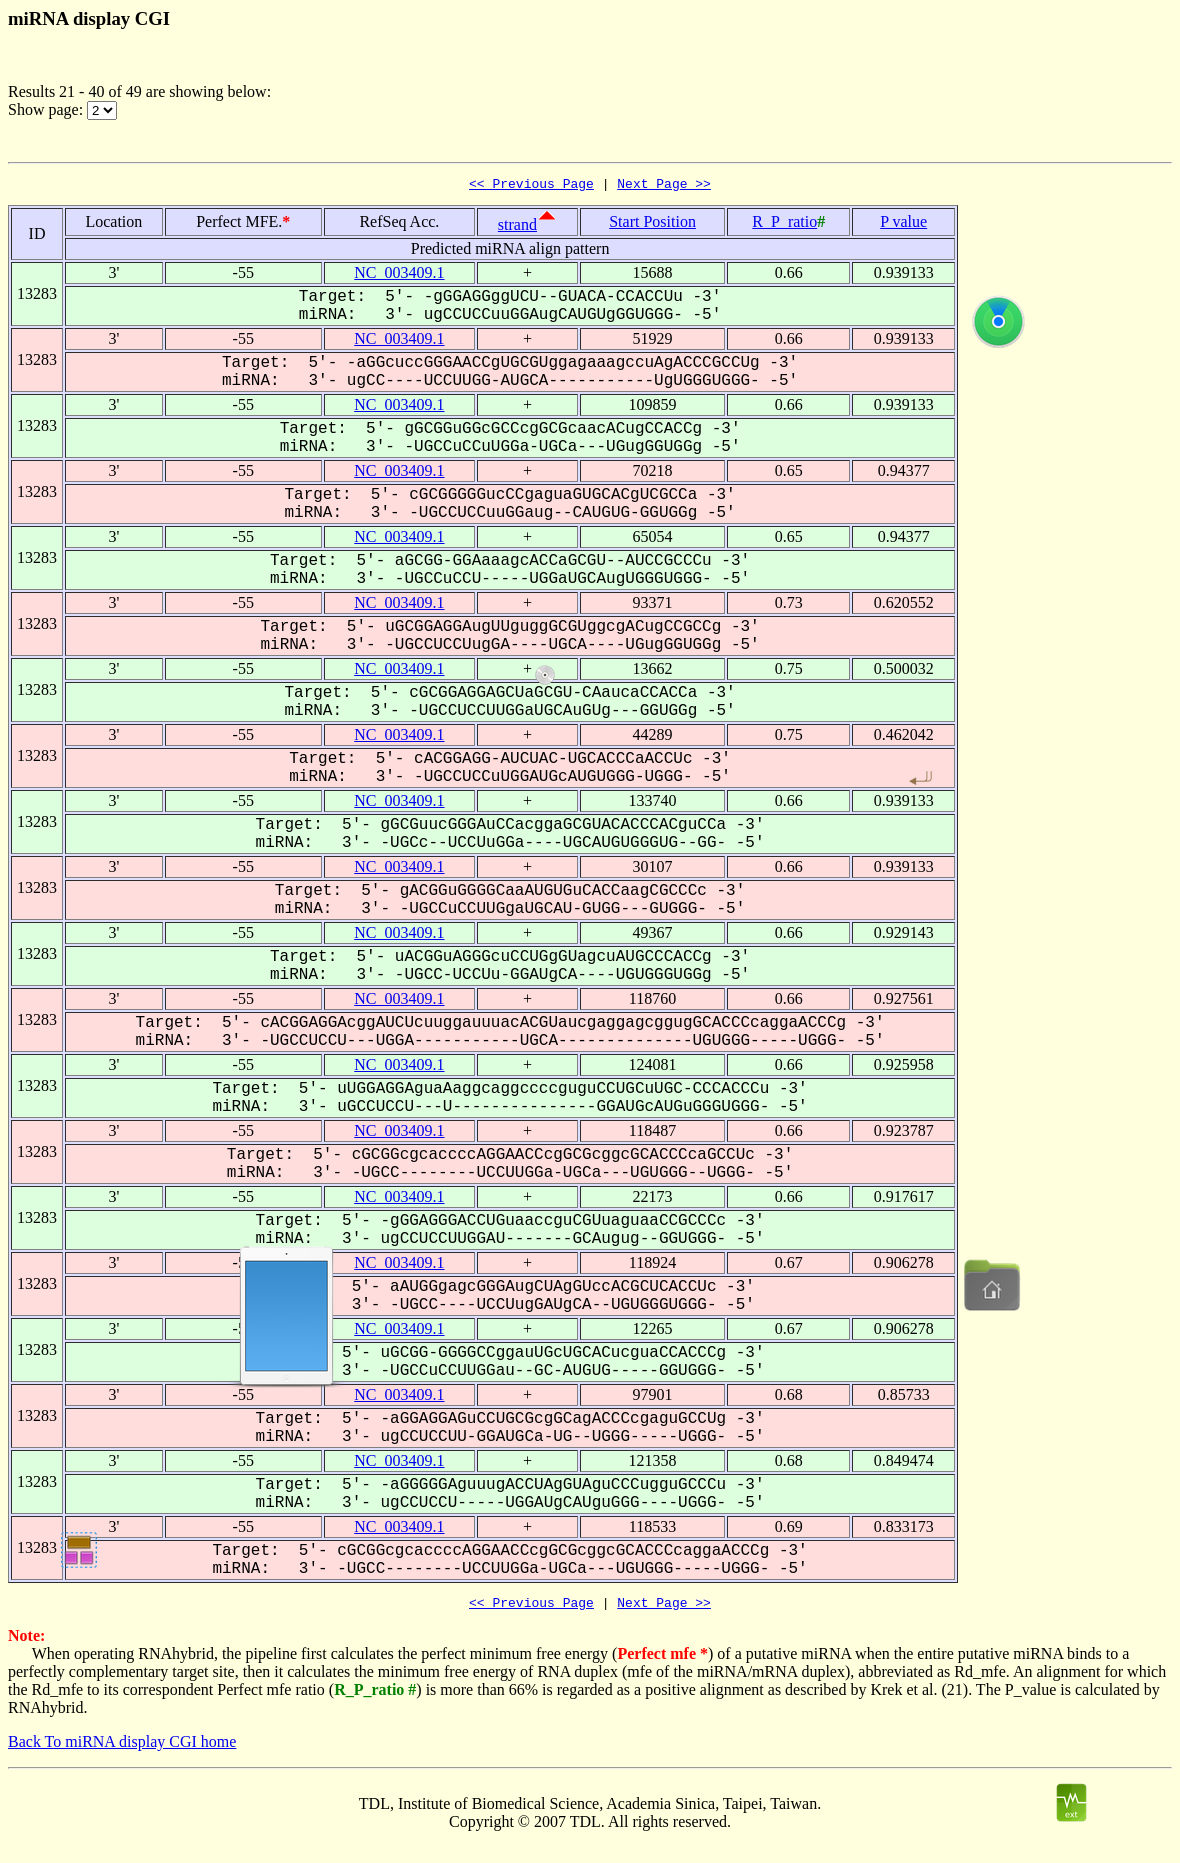 This screenshot has width=1180, height=1863. Describe the element at coordinates (545, 675) in the screenshot. I see `access DVD-RW drive or disc` at that location.